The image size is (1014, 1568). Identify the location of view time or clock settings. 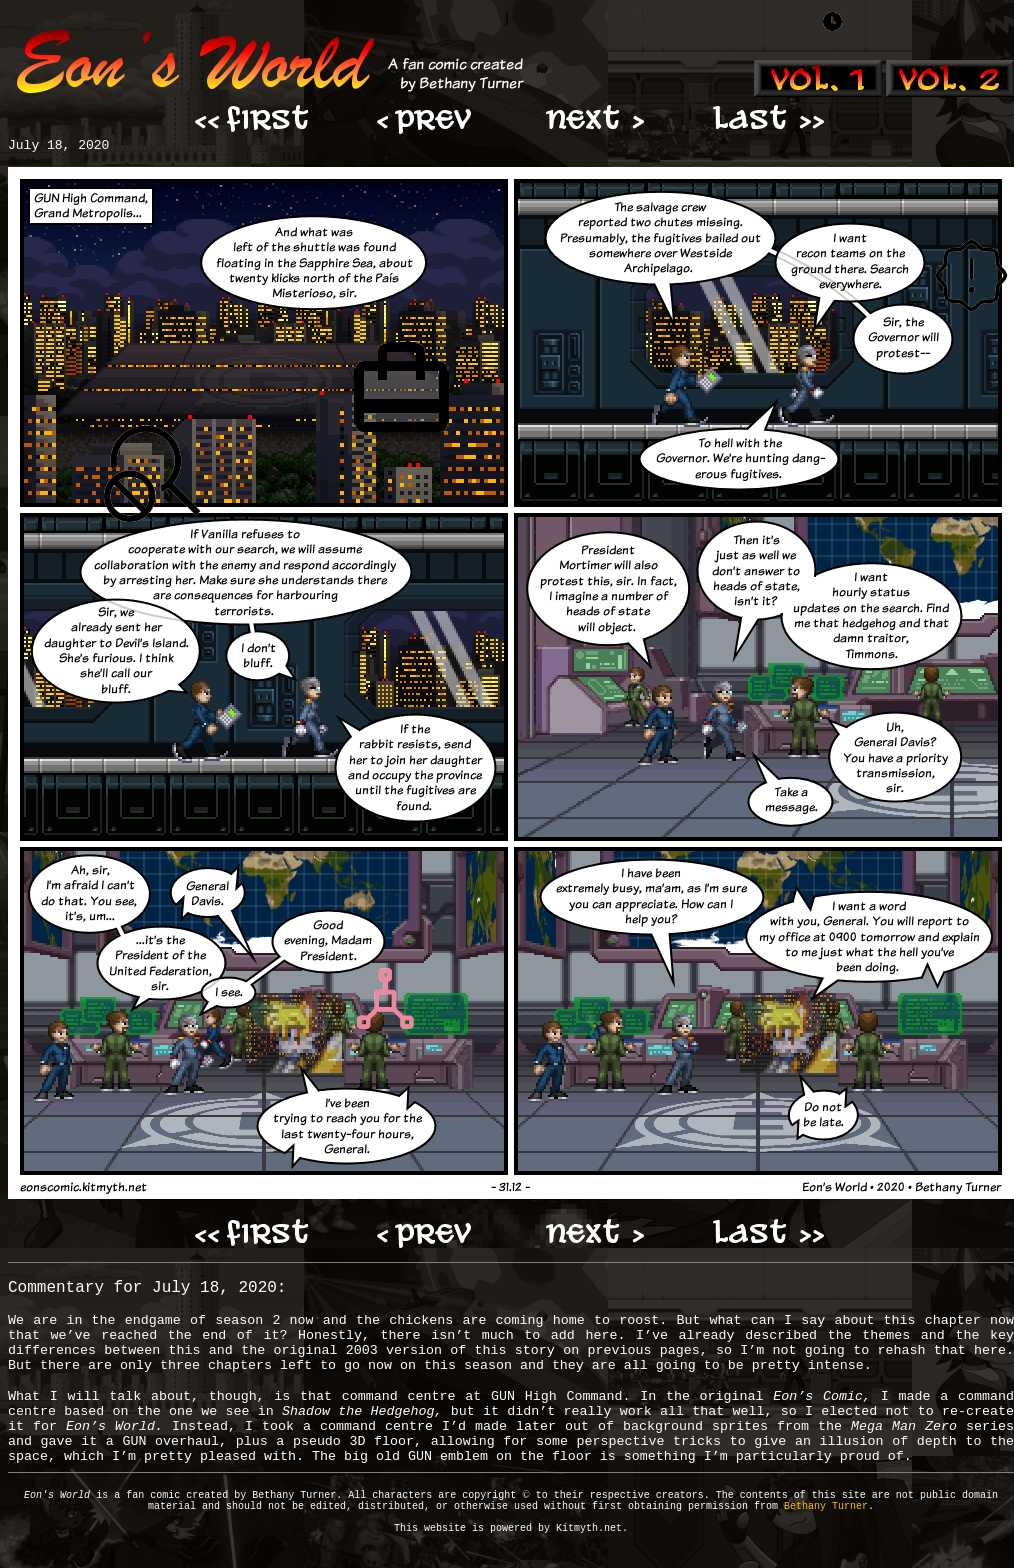
(832, 21).